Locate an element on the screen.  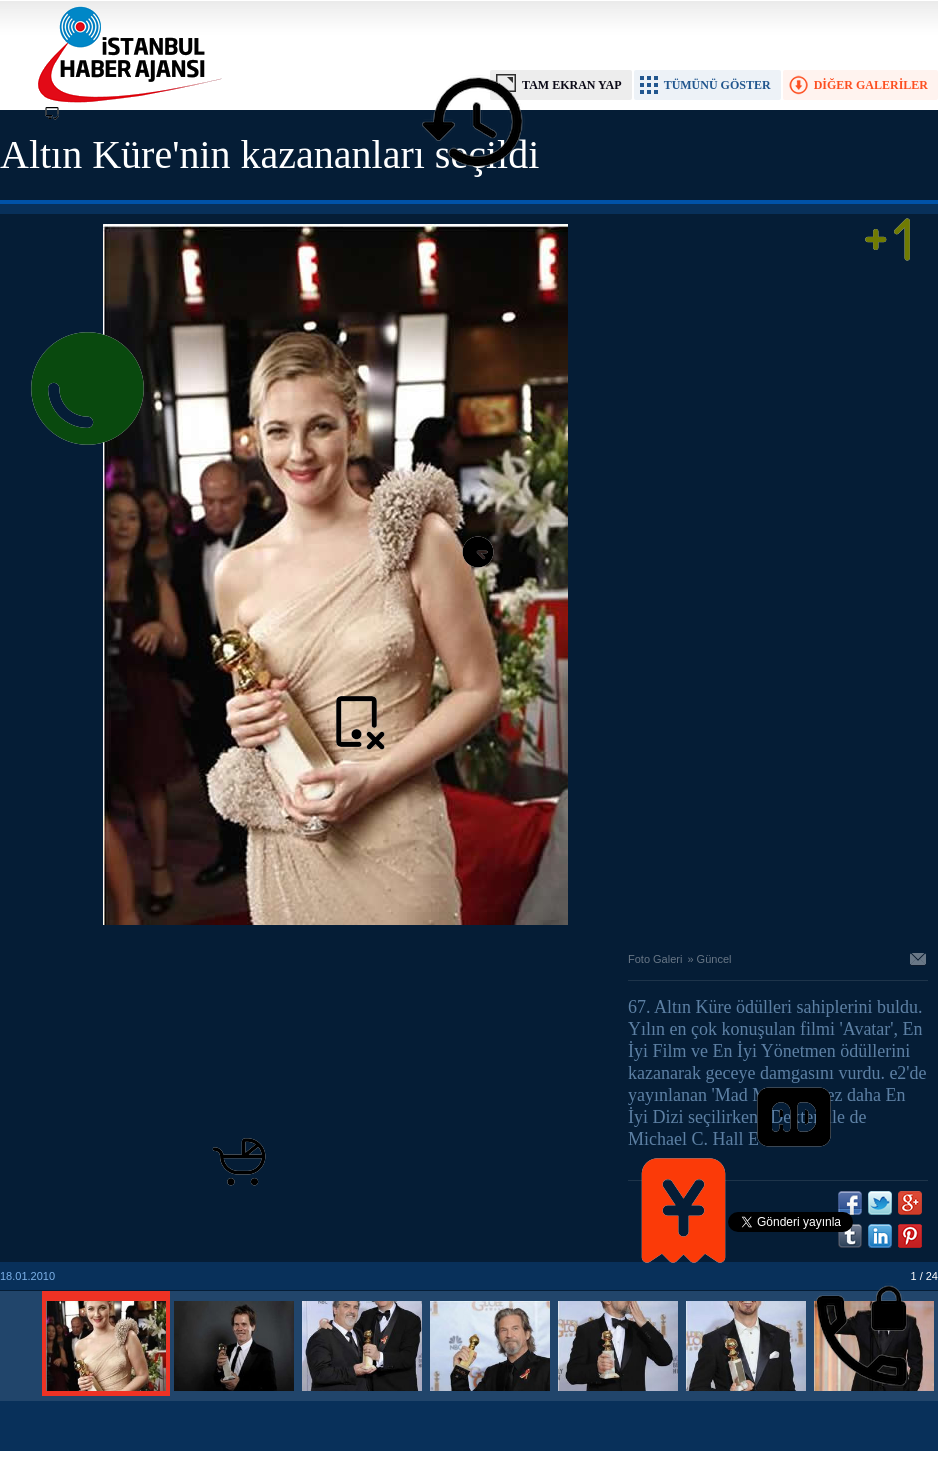
increase exposure by one stop is located at coordinates (891, 239).